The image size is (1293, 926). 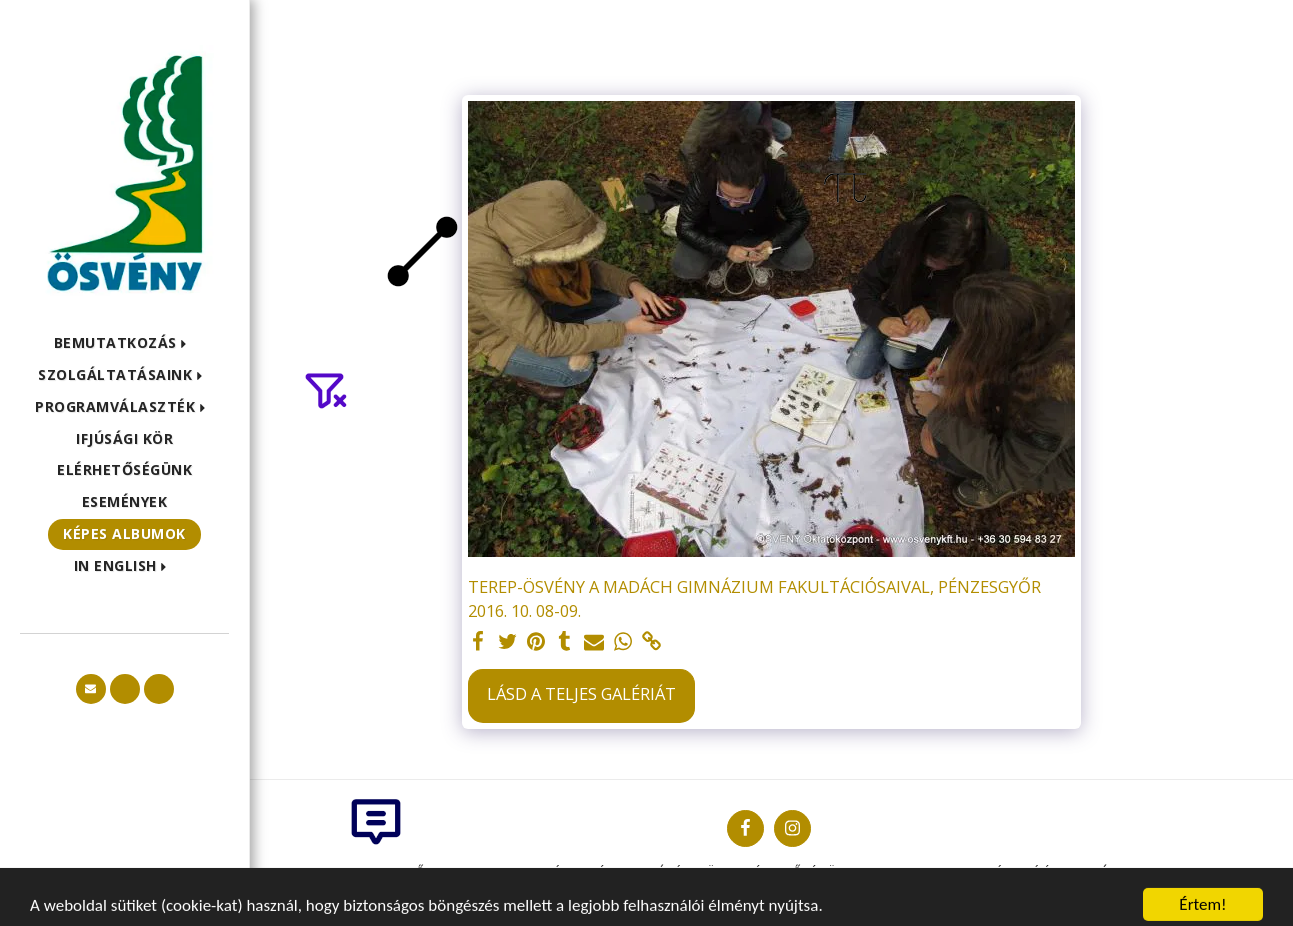 I want to click on draw a line between two points, so click(x=422, y=251).